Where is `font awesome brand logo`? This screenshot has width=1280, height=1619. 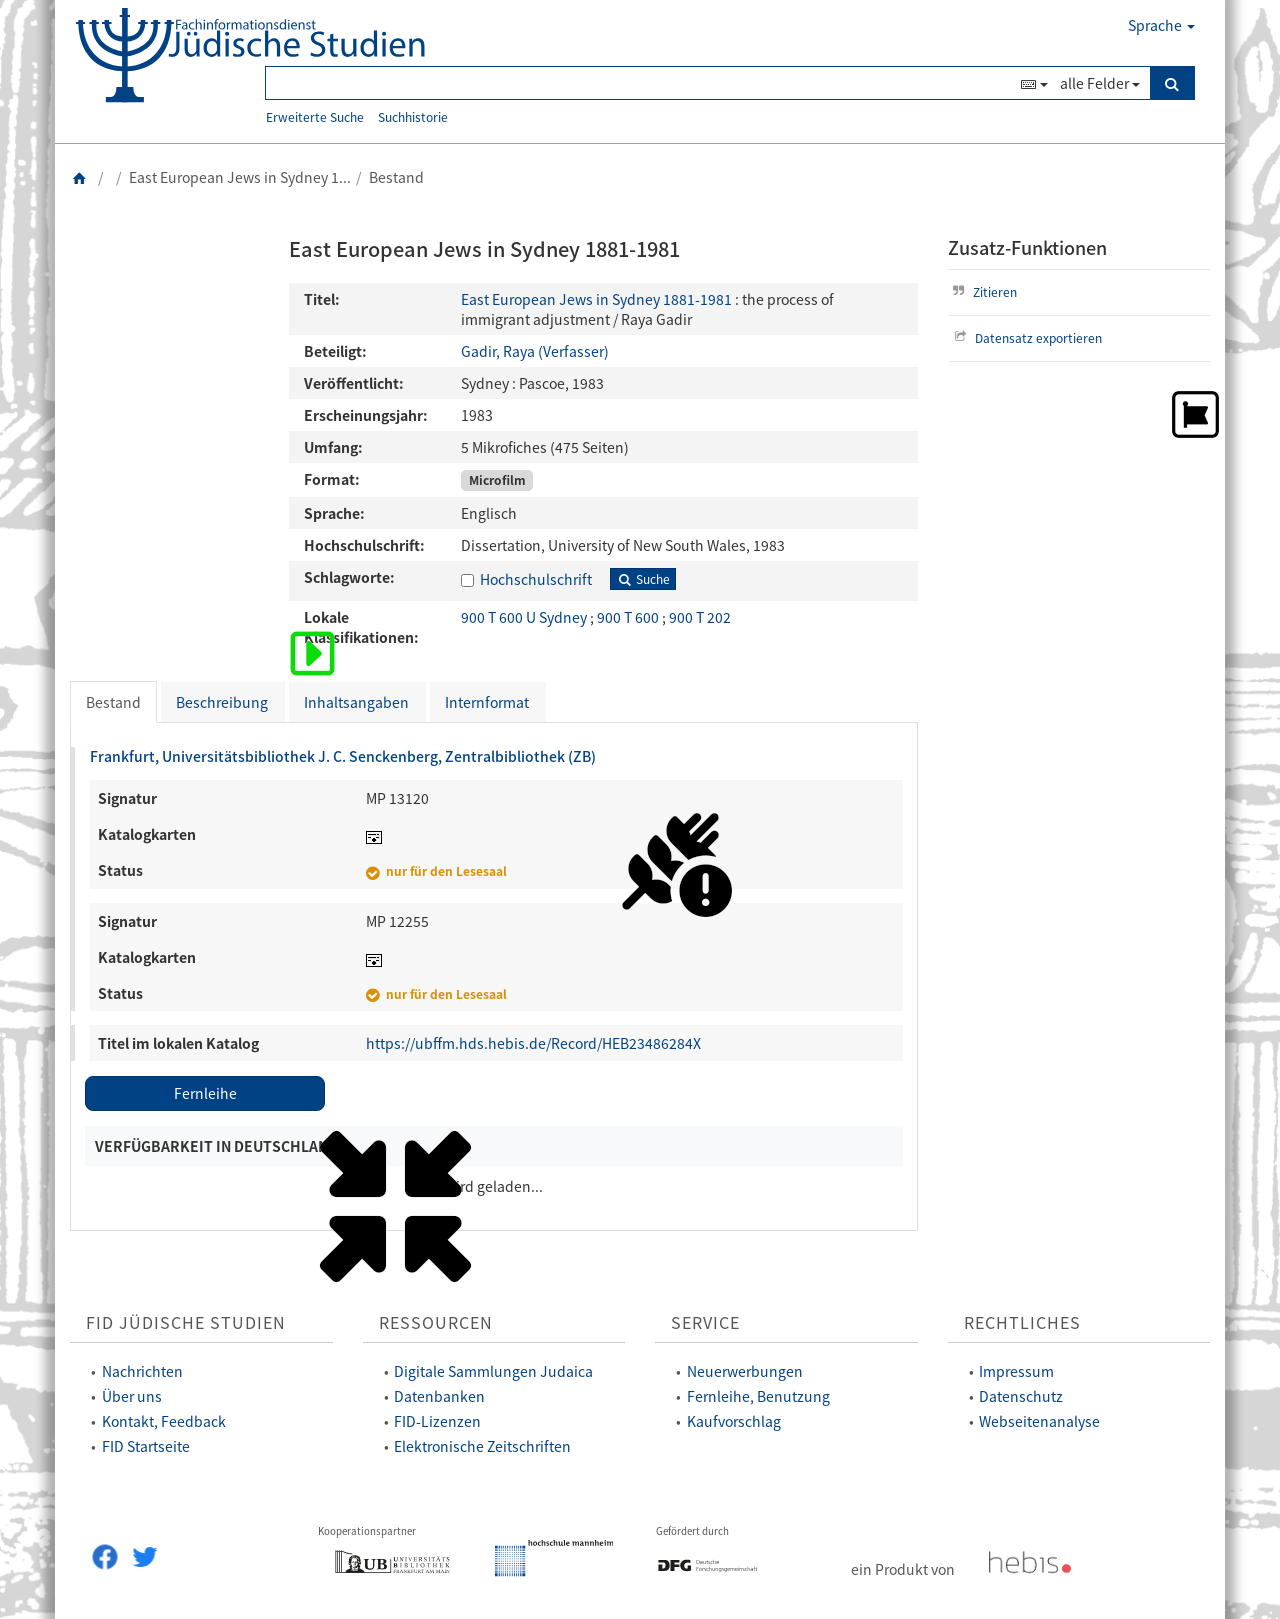
font awesome brand logo is located at coordinates (1195, 414).